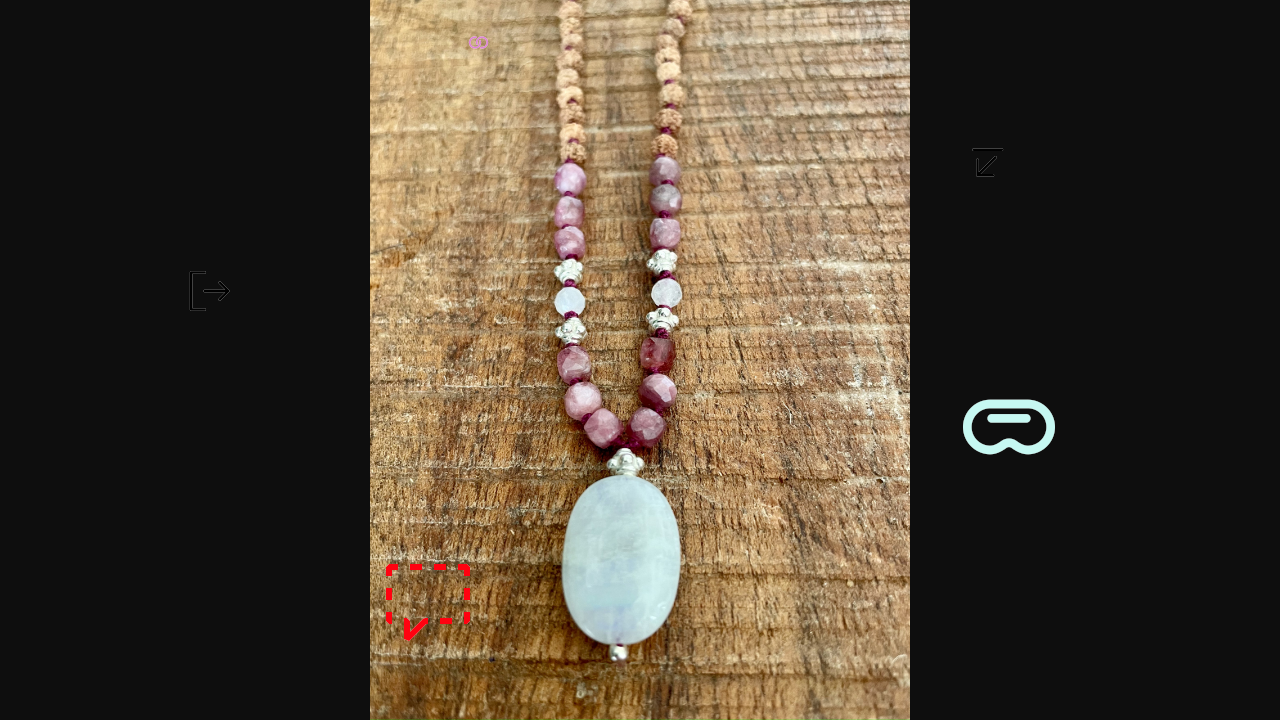 This screenshot has width=1280, height=720. Describe the element at coordinates (208, 291) in the screenshot. I see `sign out of your account` at that location.